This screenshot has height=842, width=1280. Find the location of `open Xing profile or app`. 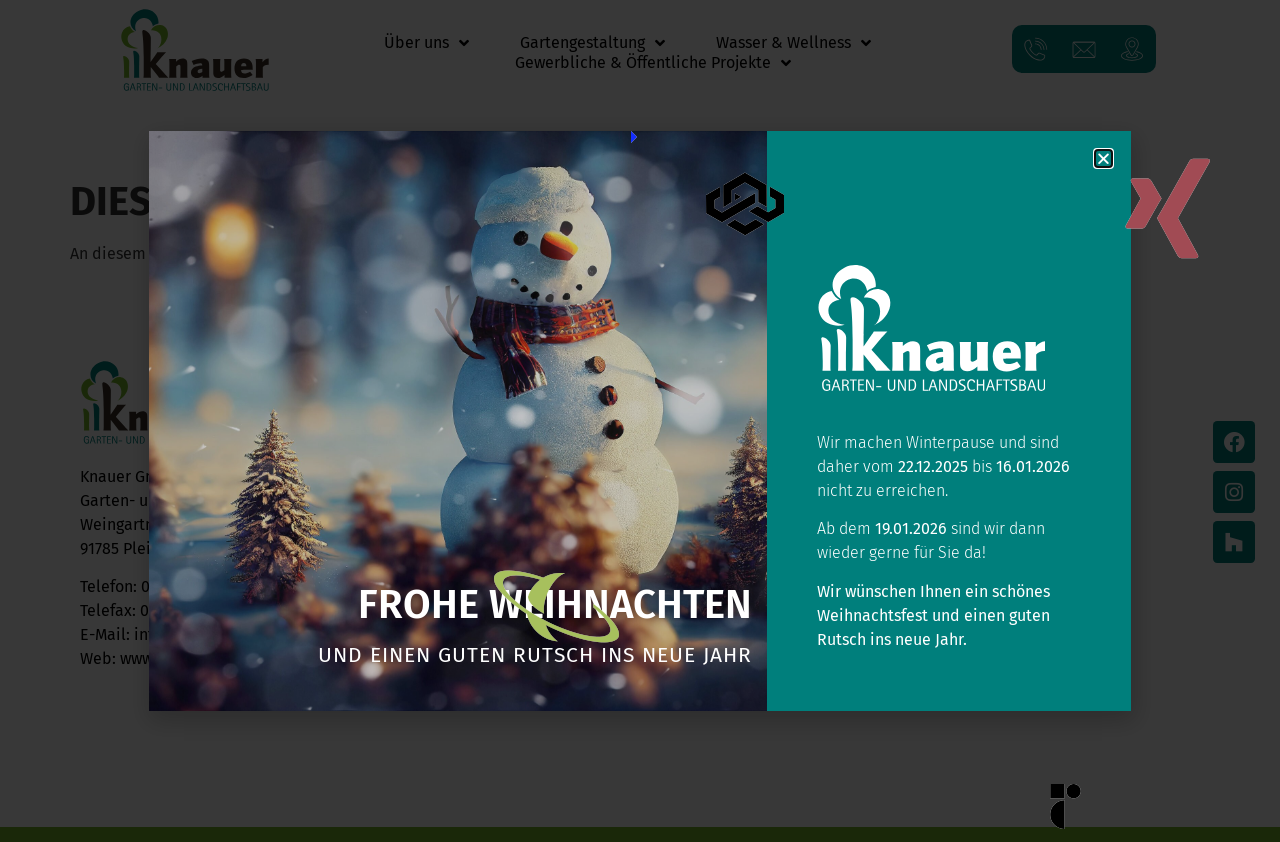

open Xing profile or app is located at coordinates (1163, 204).